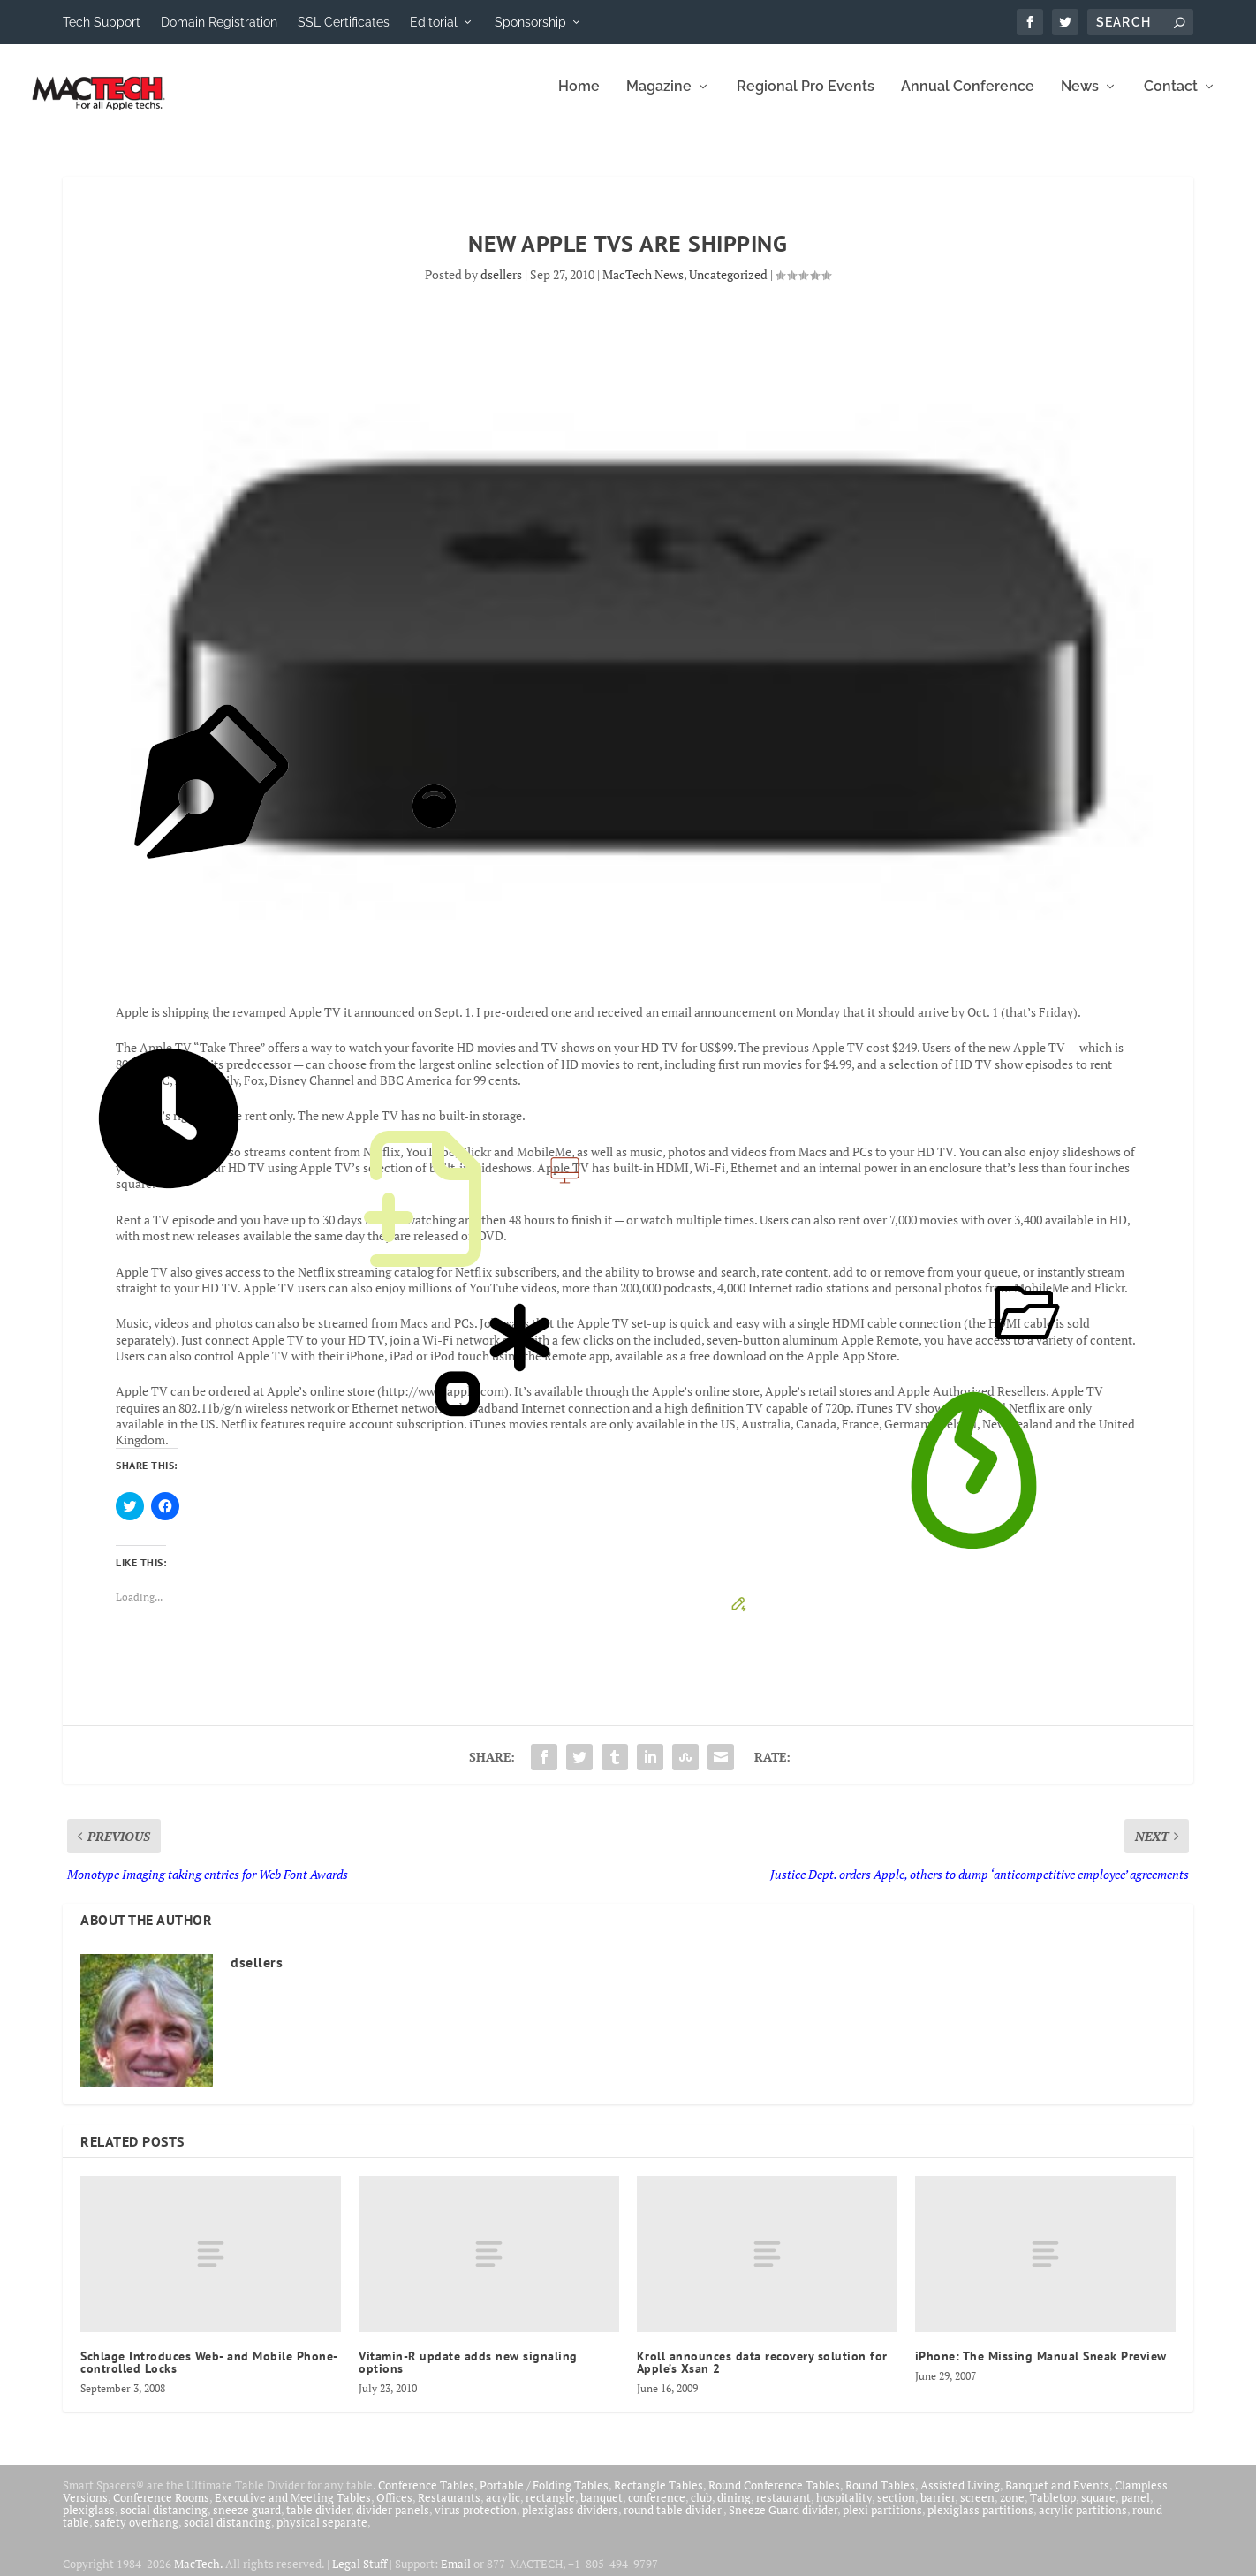 Image resolution: width=1256 pixels, height=2576 pixels. What do you see at coordinates (564, 1169) in the screenshot?
I see `switch to desktop view` at bounding box center [564, 1169].